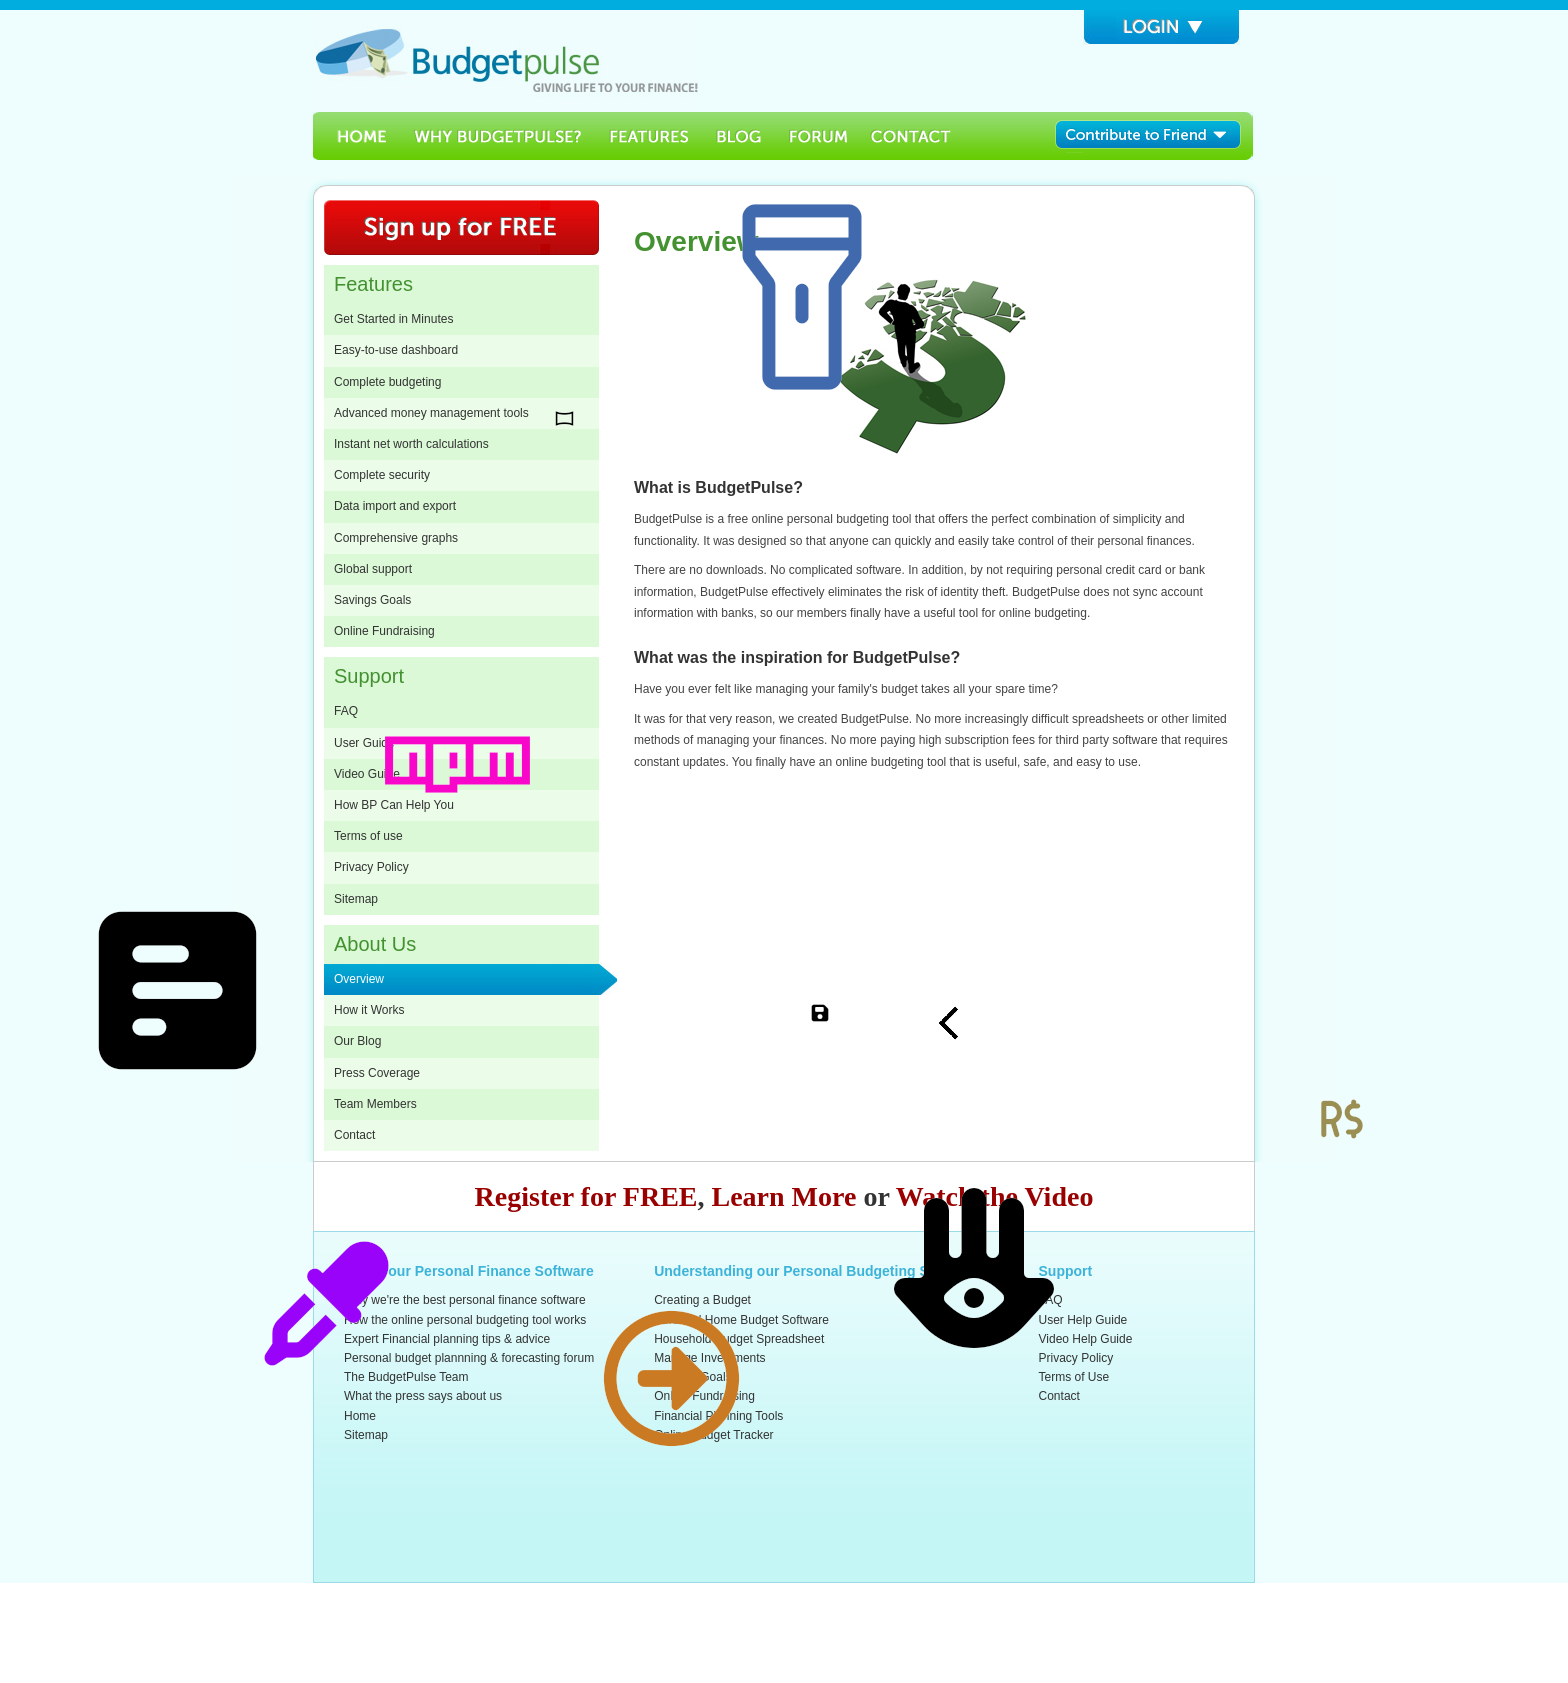 The height and width of the screenshot is (1683, 1568). Describe the element at coordinates (671, 1378) in the screenshot. I see `go to next item or step` at that location.